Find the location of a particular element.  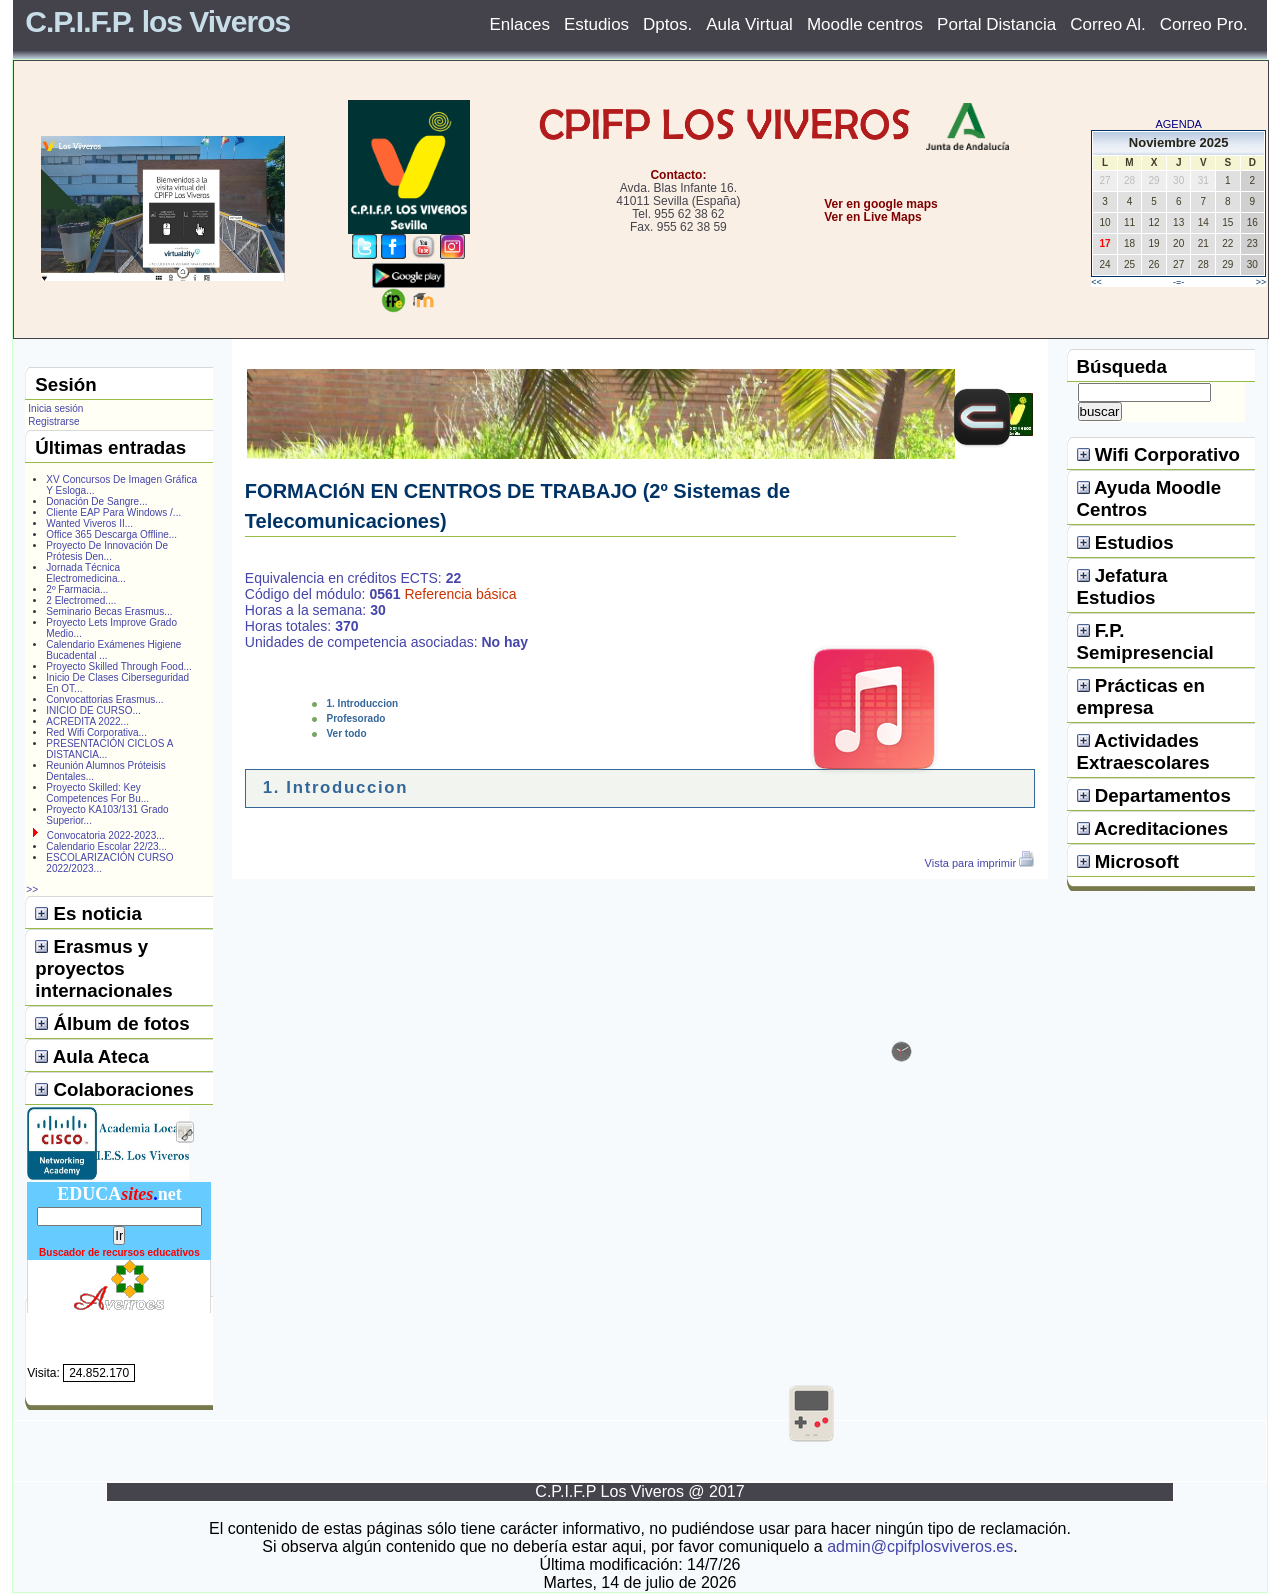

open the clocks application is located at coordinates (901, 1051).